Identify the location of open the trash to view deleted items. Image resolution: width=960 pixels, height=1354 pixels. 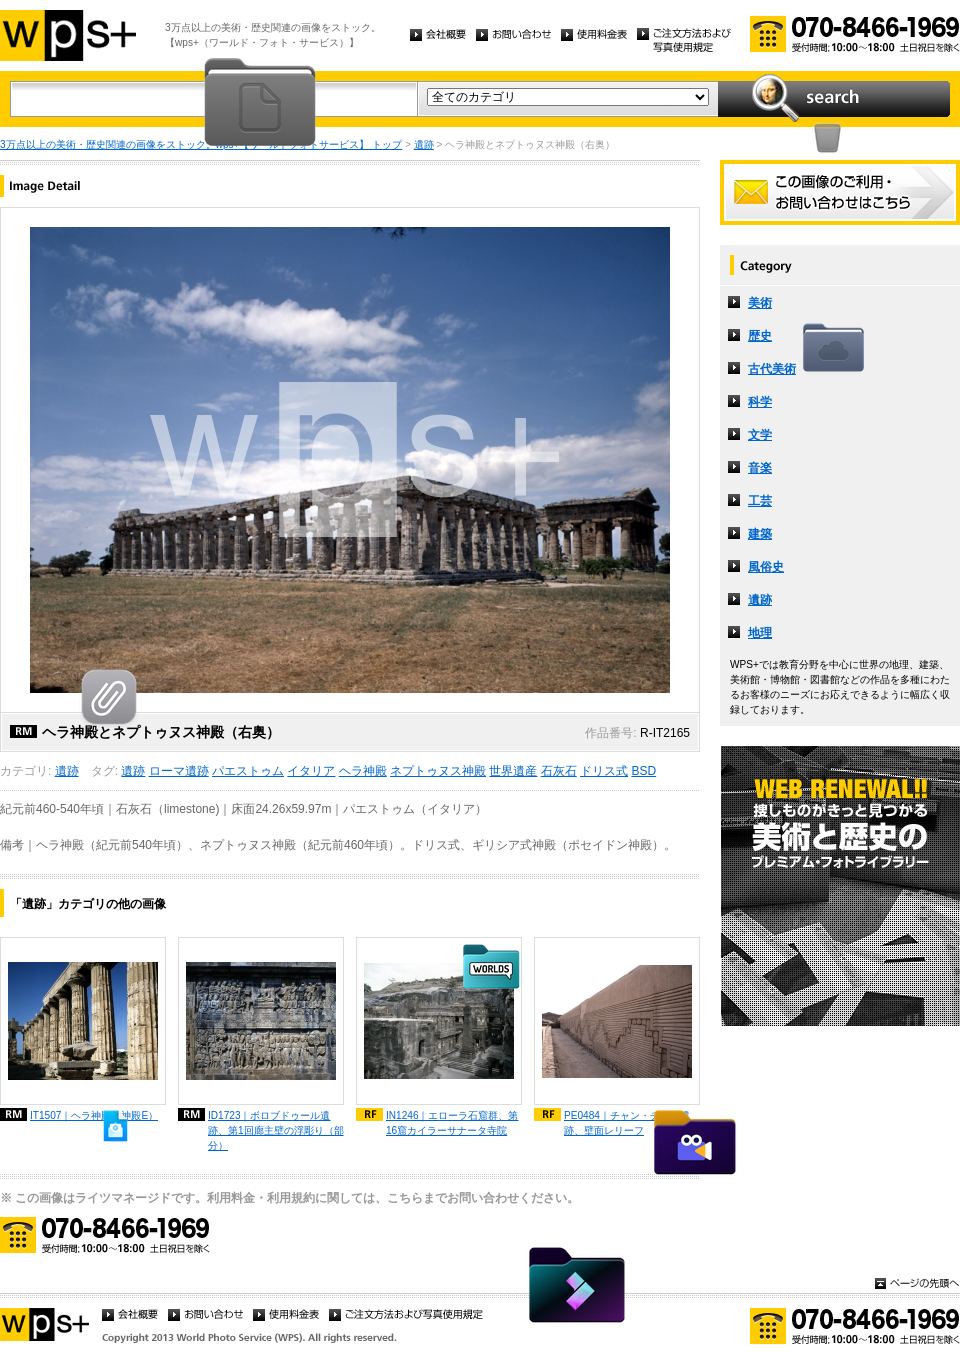
(827, 137).